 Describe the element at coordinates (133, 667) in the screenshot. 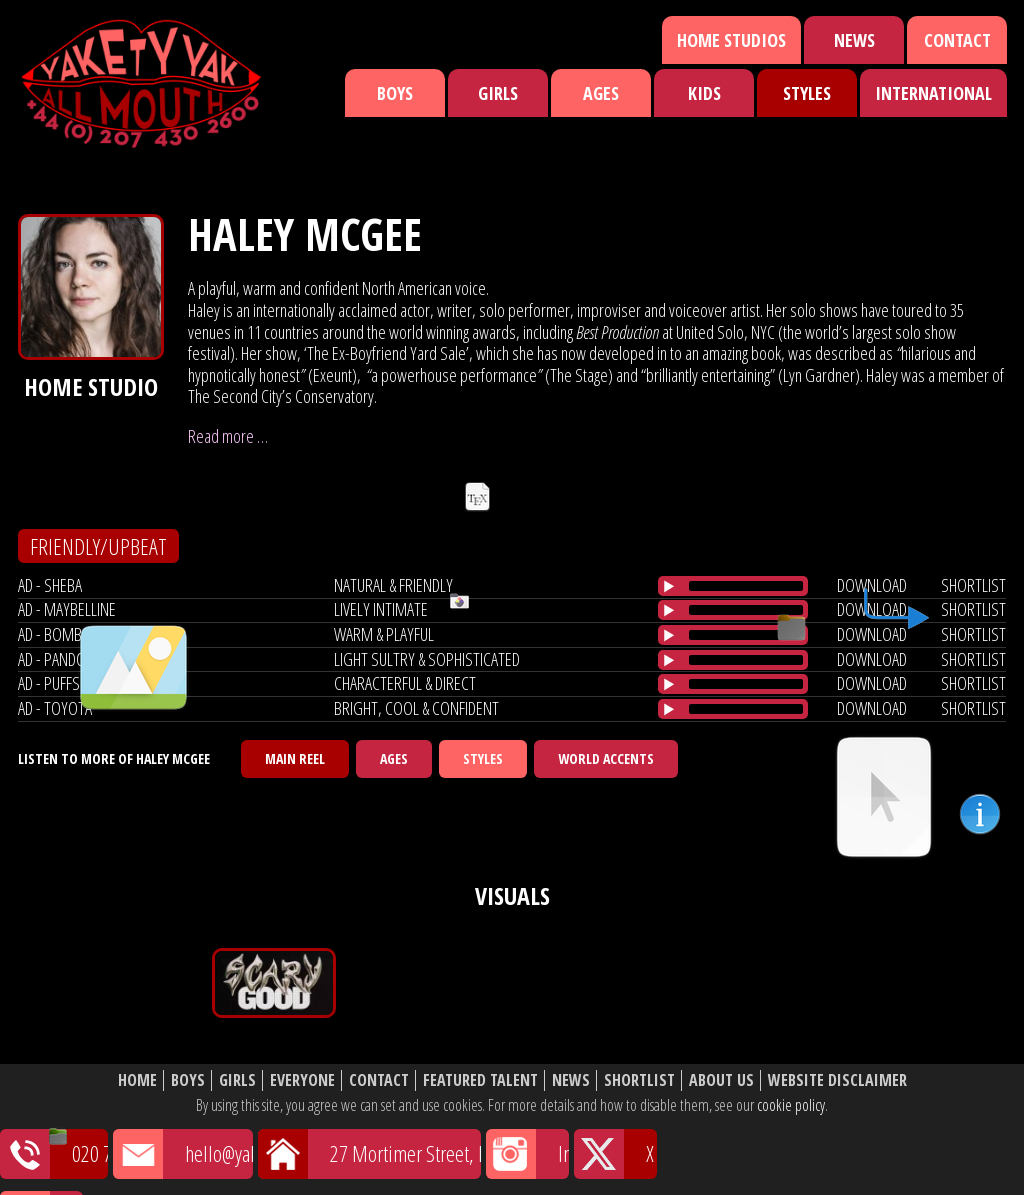

I see `open the photos app` at that location.